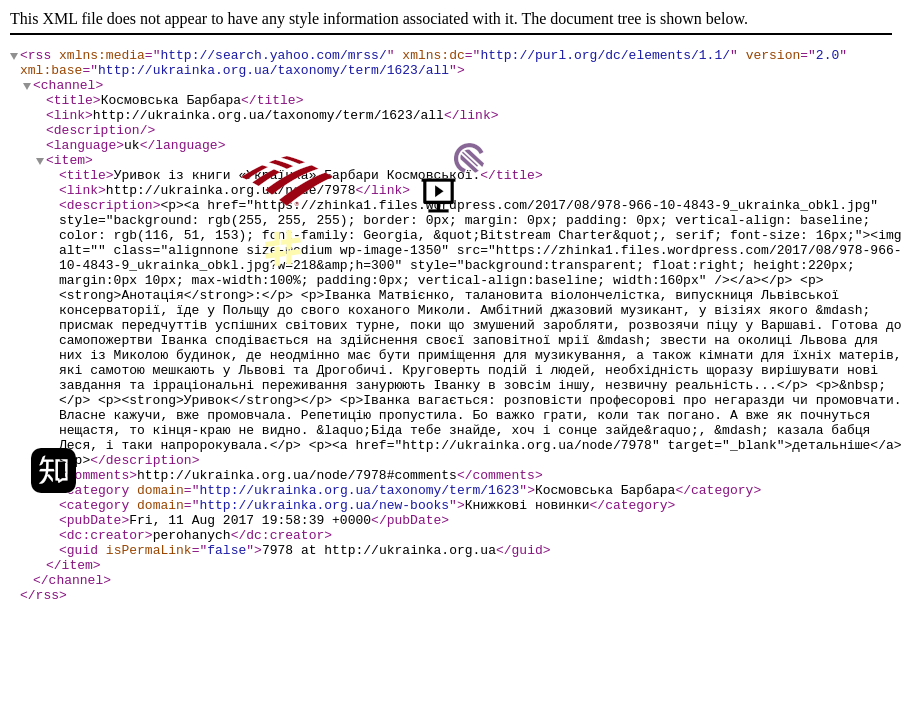 The image size is (902, 720). I want to click on start a presentation slideshow, so click(438, 195).